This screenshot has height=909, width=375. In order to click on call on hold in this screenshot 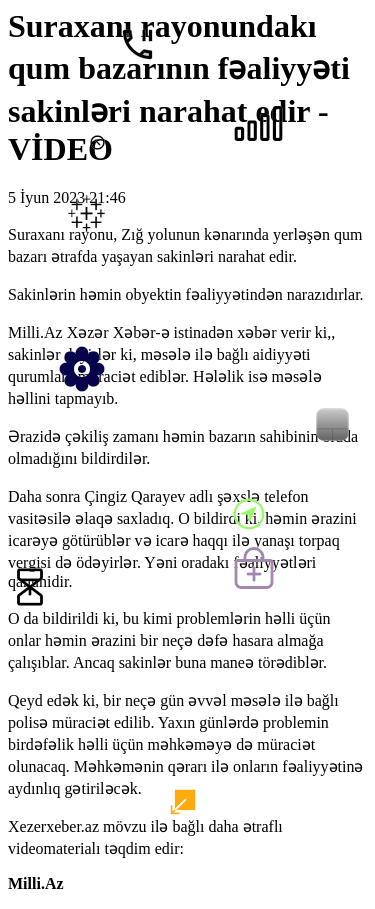, I will do `click(137, 44)`.